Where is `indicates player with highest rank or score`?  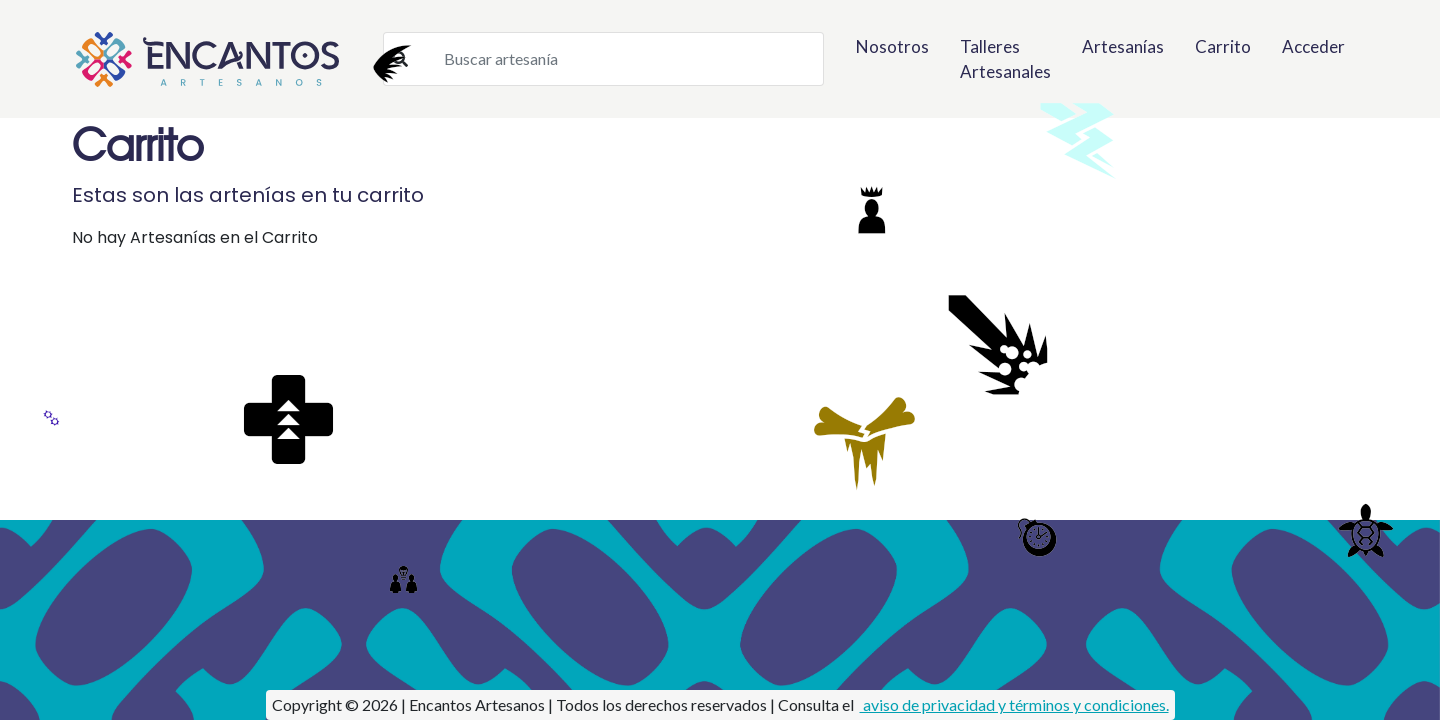
indicates player with highest rank or score is located at coordinates (871, 209).